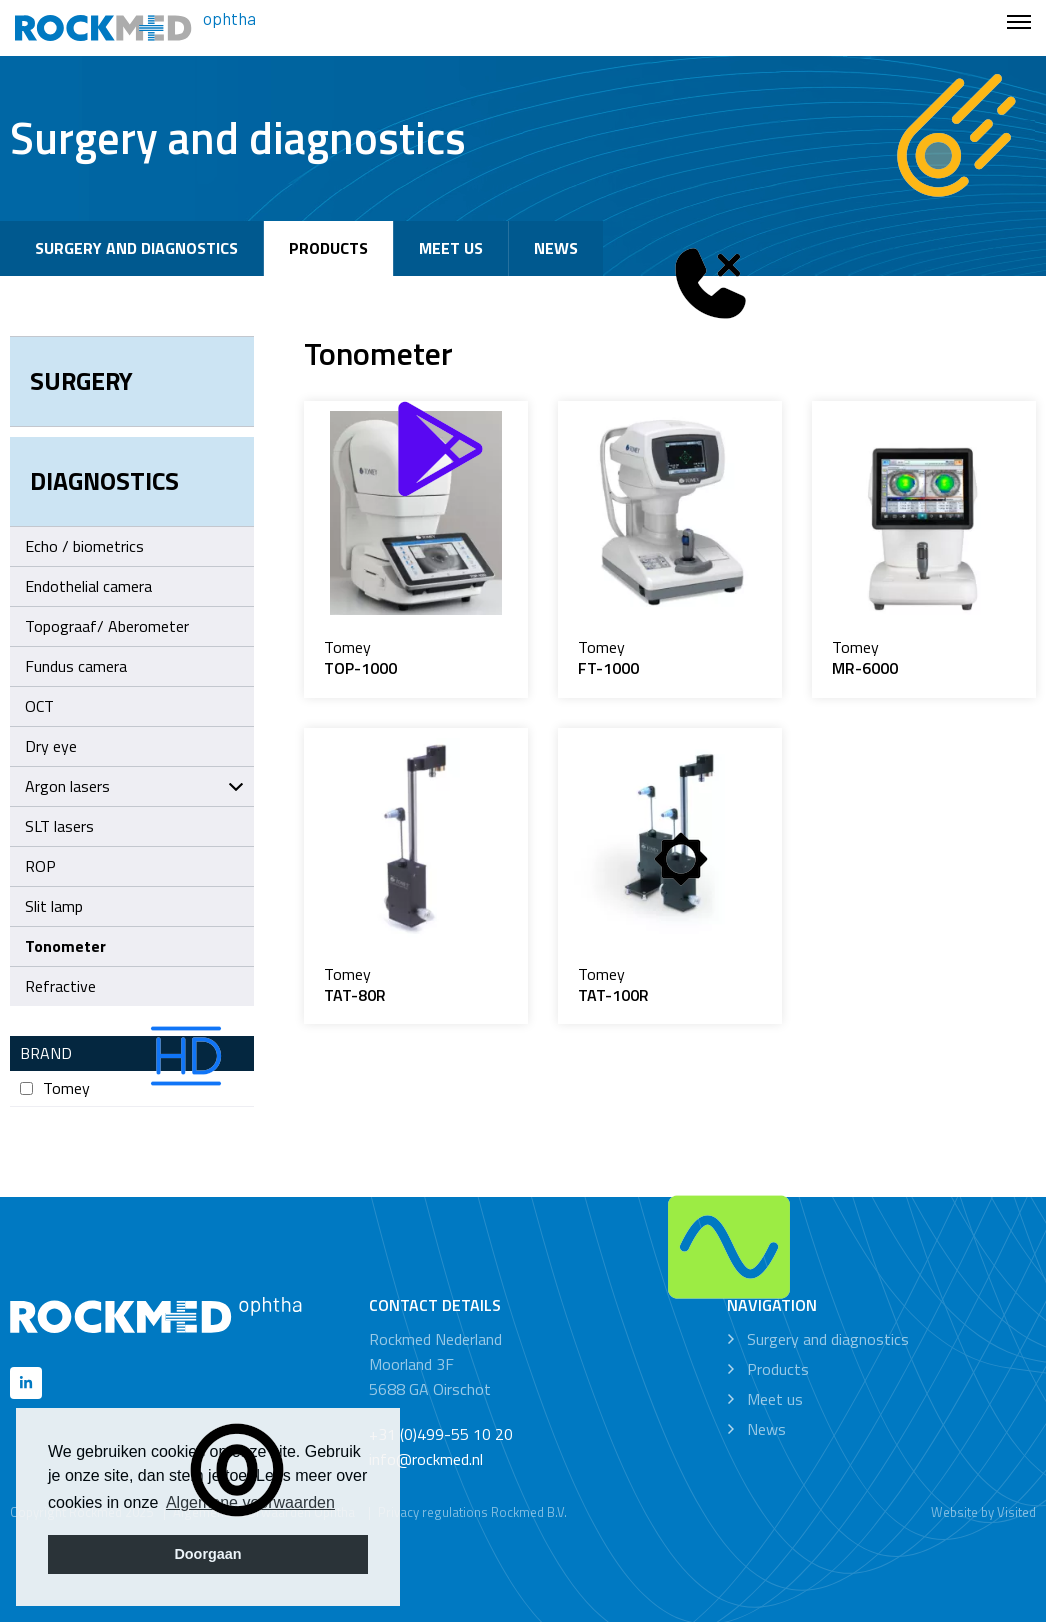  Describe the element at coordinates (681, 859) in the screenshot. I see `adjust screen brightness settings` at that location.